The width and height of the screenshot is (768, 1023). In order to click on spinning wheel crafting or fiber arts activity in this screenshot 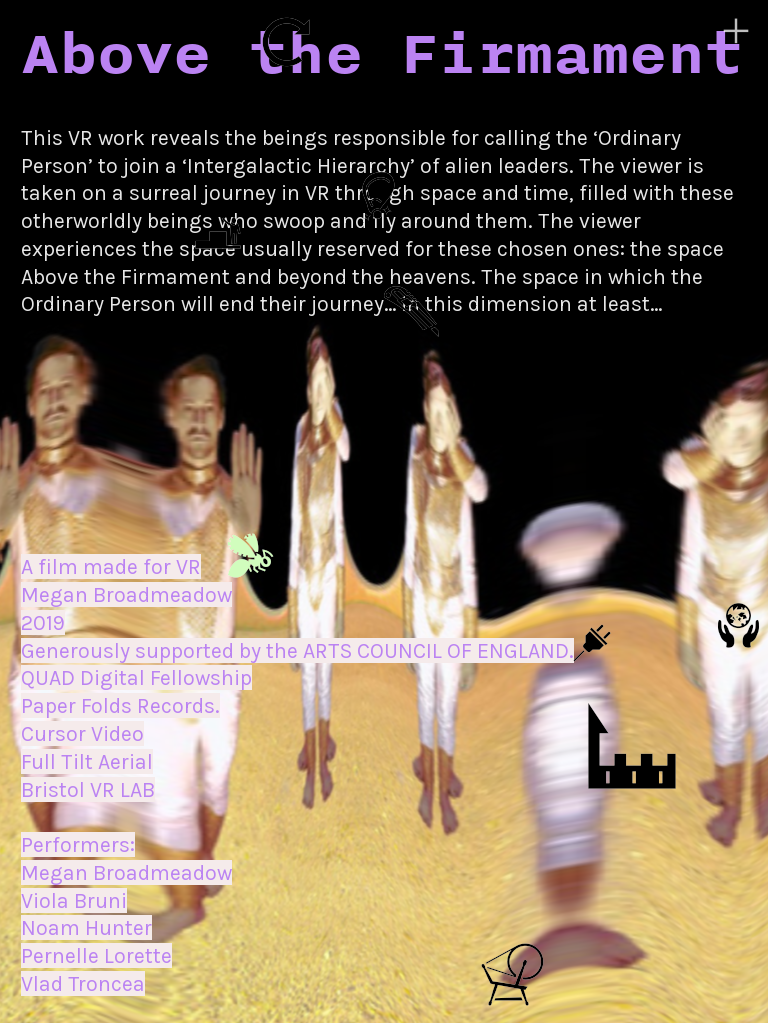, I will do `click(512, 975)`.